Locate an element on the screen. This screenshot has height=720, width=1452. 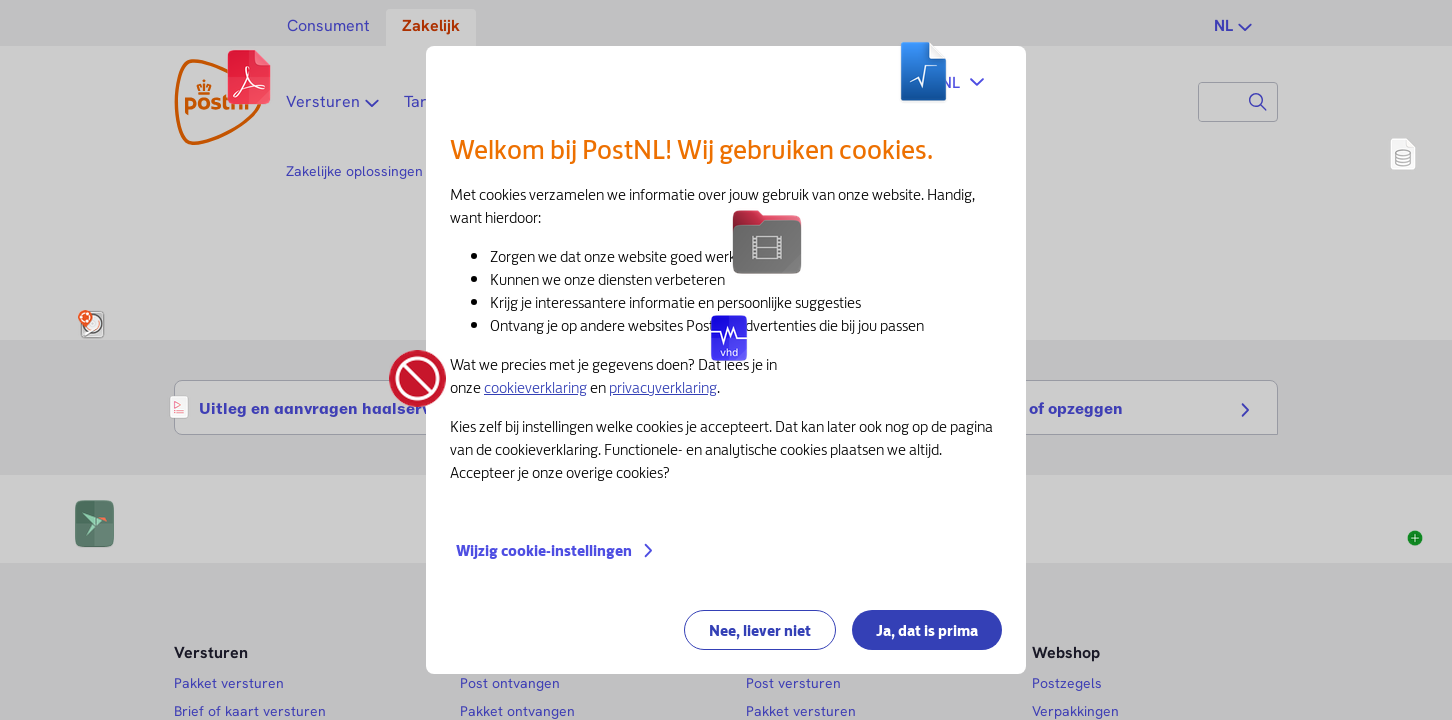
open videos folder is located at coordinates (767, 242).